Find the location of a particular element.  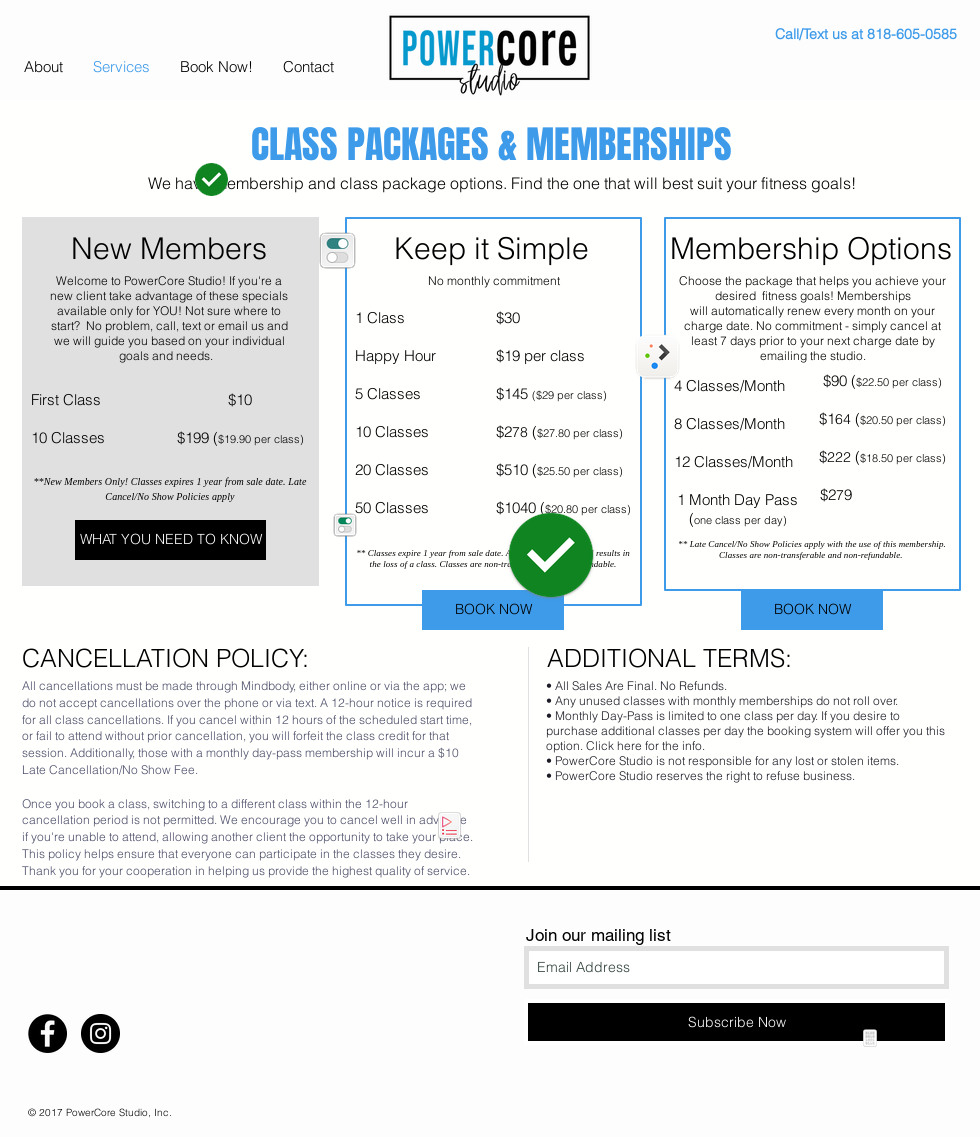

apply mail filters to messages is located at coordinates (551, 555).